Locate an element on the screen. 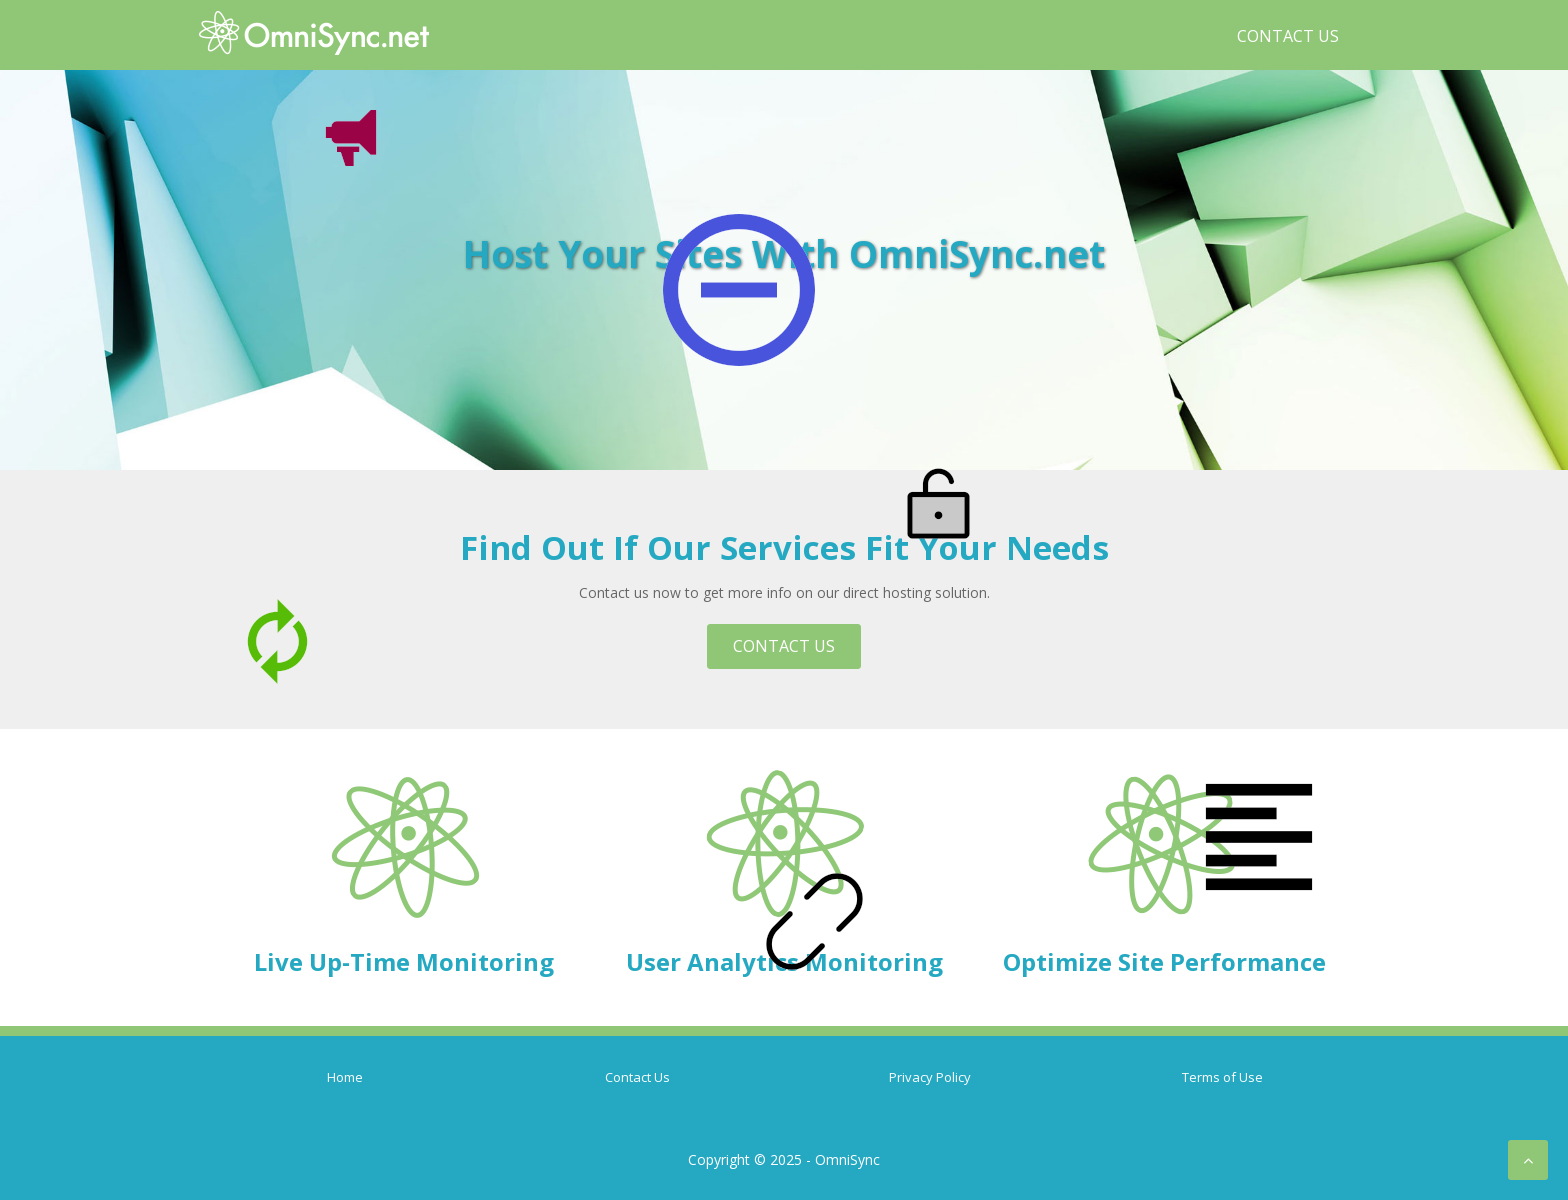 The image size is (1568, 1200). refresh the current page or content is located at coordinates (277, 641).